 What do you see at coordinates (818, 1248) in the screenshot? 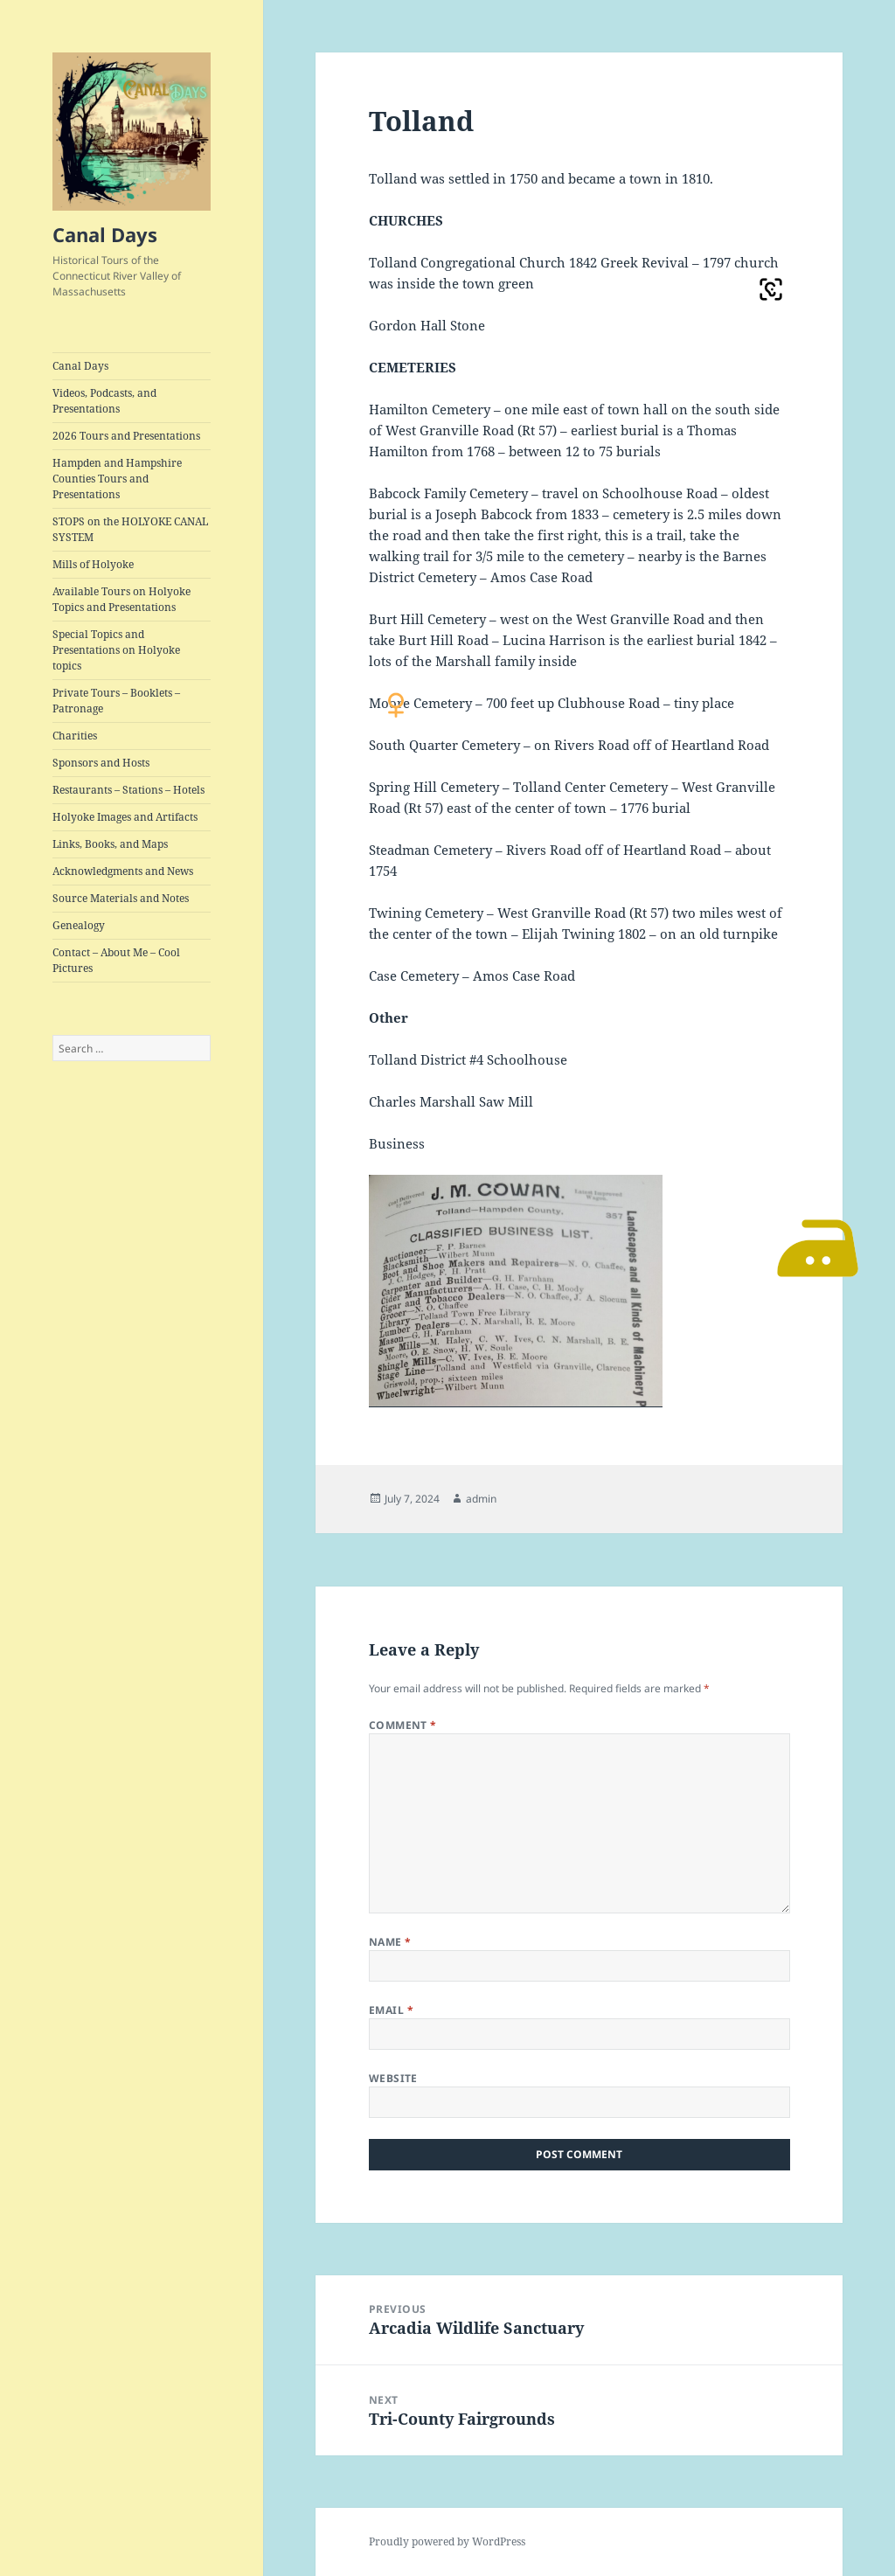
I see `select ironing or fabric care settings` at bounding box center [818, 1248].